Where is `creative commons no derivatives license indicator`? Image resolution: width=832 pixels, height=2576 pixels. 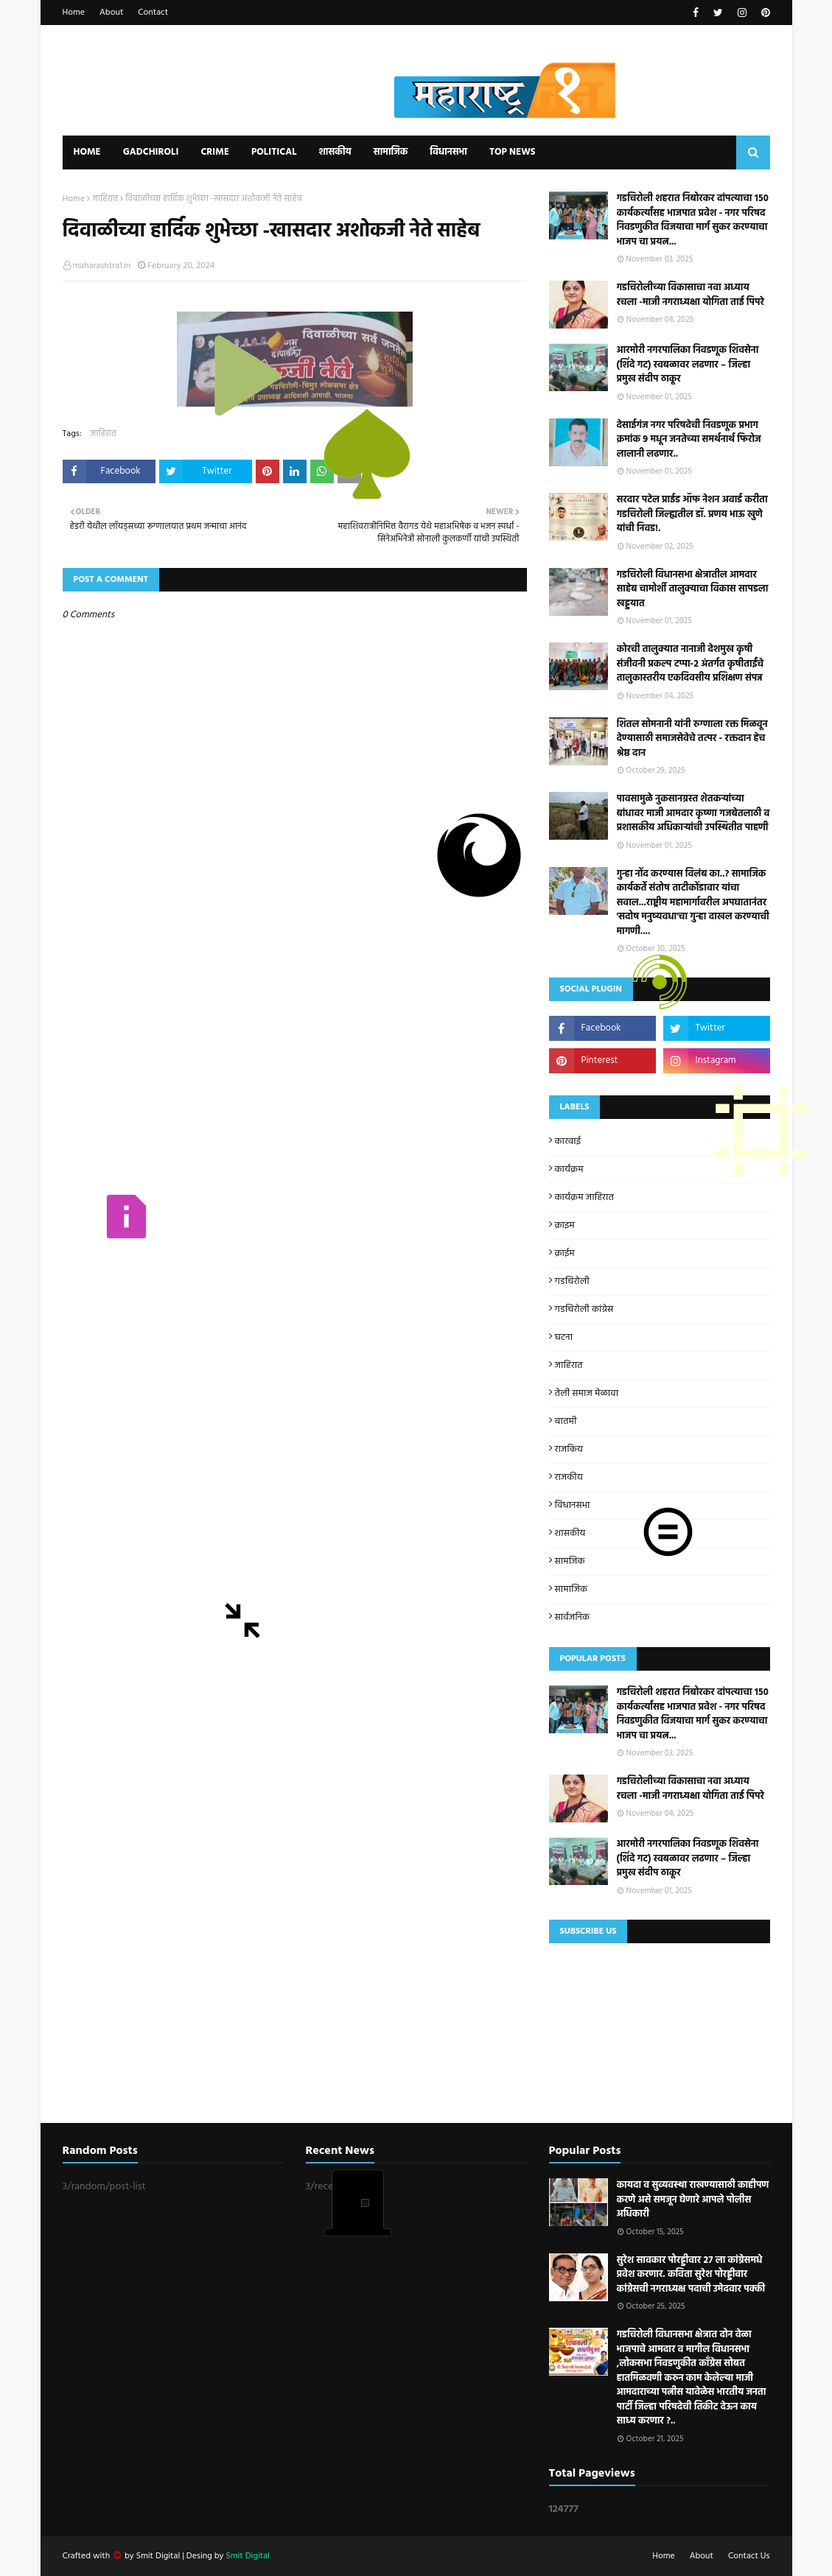 creative commons no derivatives license indicator is located at coordinates (668, 1531).